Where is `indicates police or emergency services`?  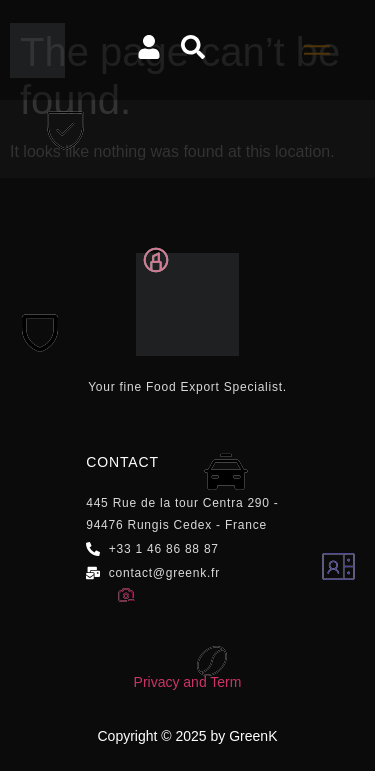 indicates police or emergency services is located at coordinates (226, 474).